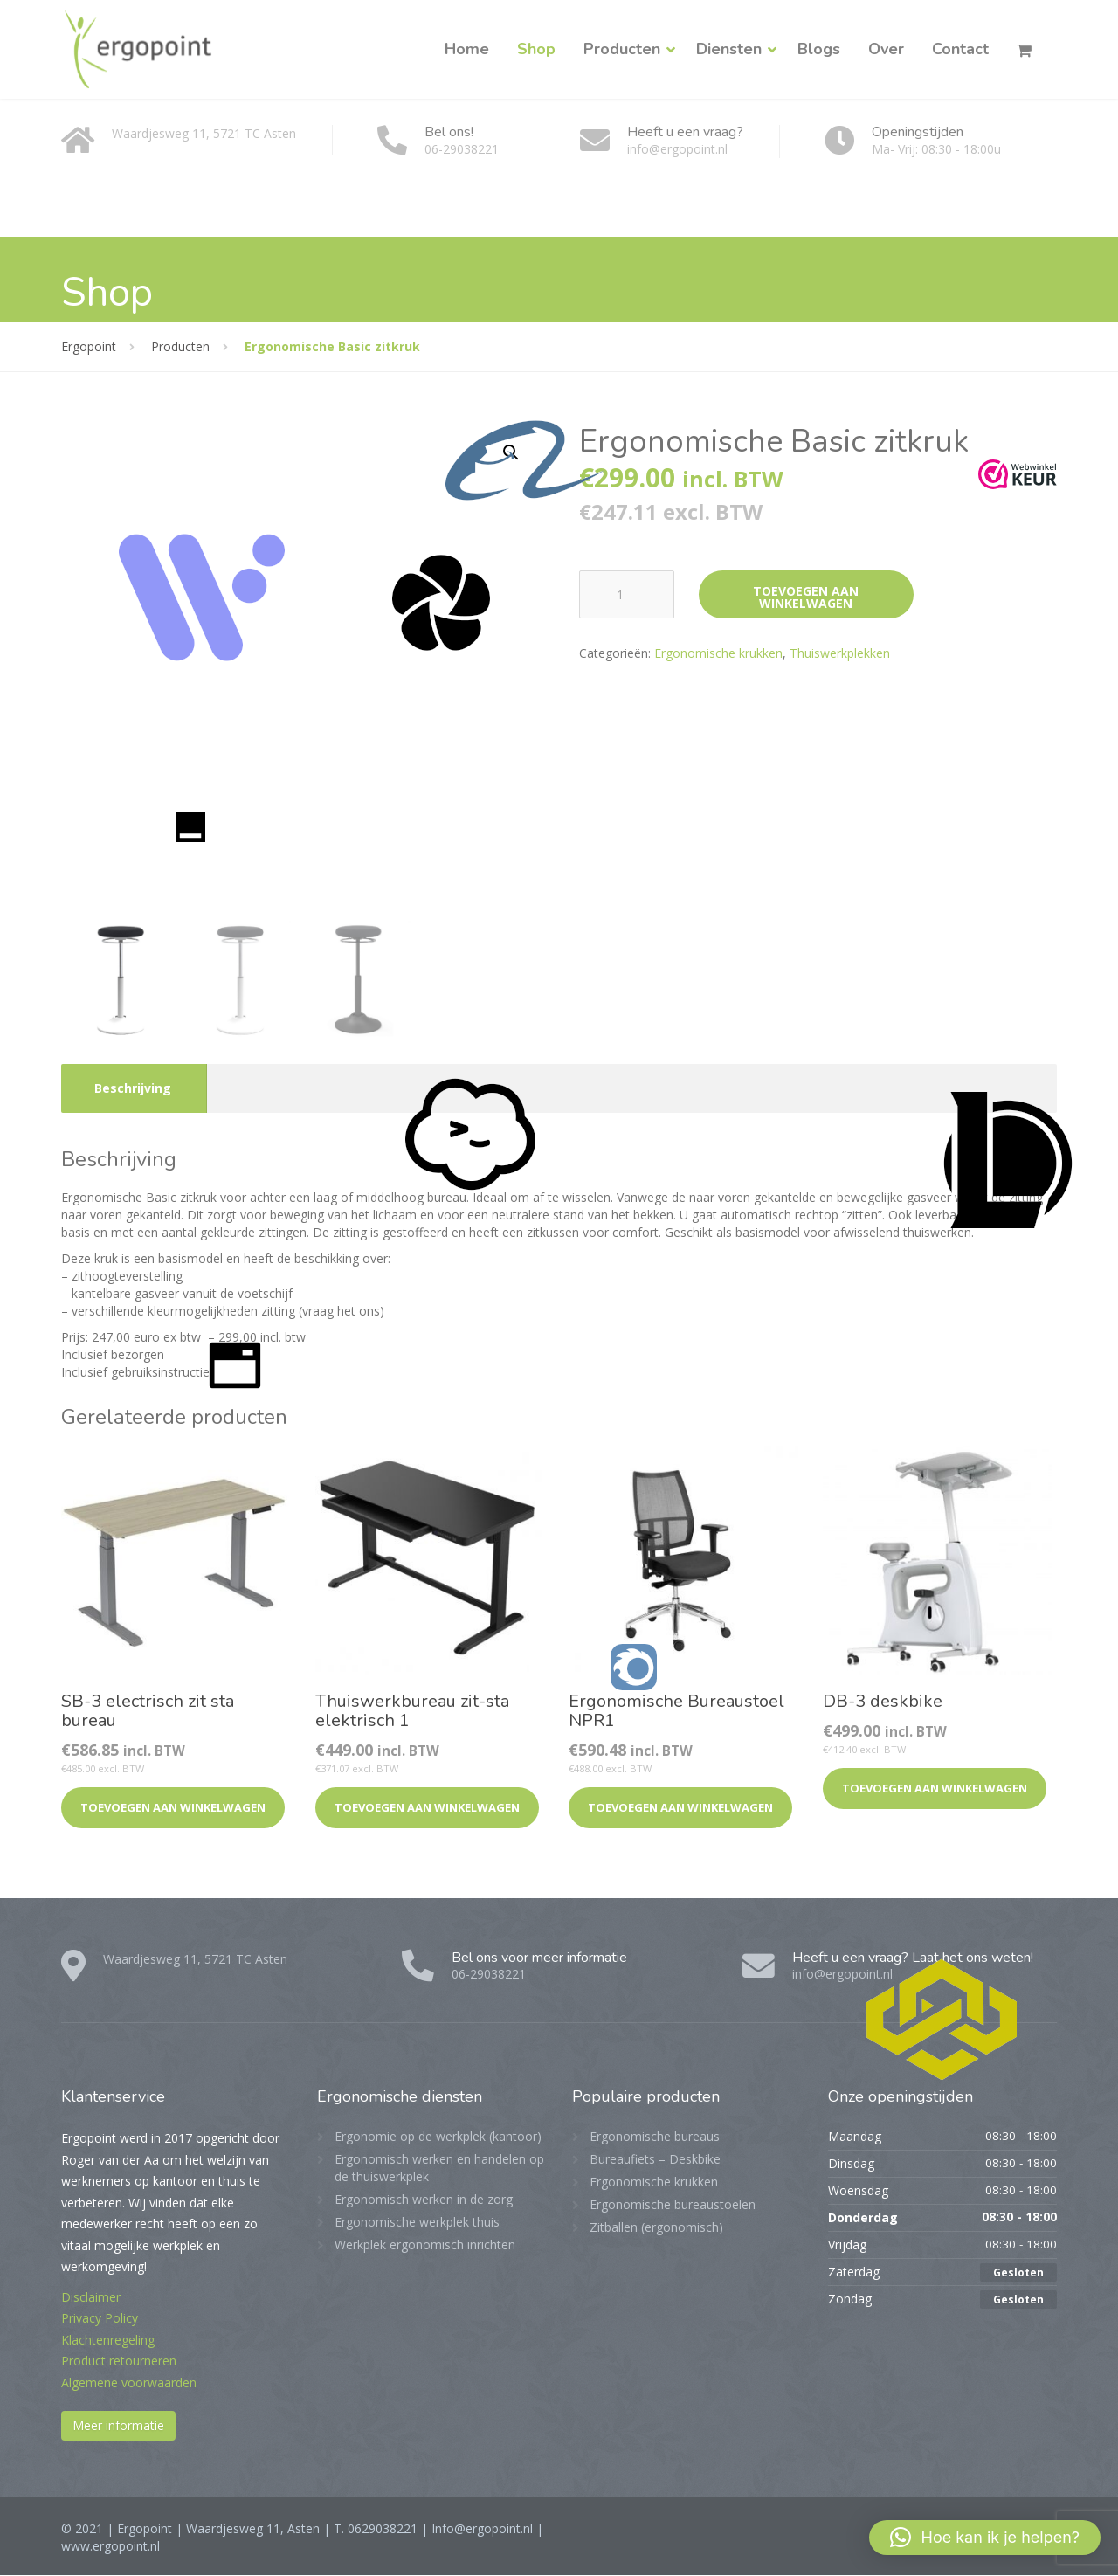 This screenshot has width=1118, height=2576. I want to click on loopback framework logo, so click(942, 2020).